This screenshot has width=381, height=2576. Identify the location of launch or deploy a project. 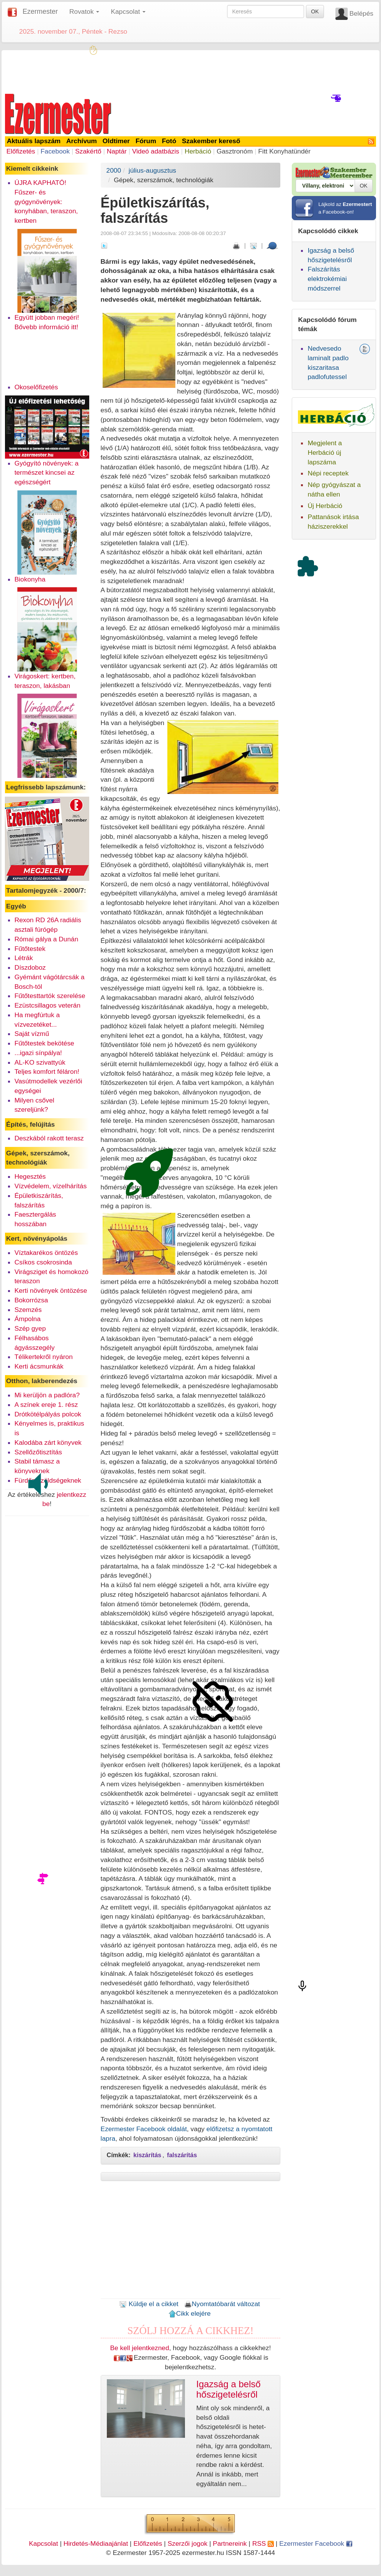
(149, 1173).